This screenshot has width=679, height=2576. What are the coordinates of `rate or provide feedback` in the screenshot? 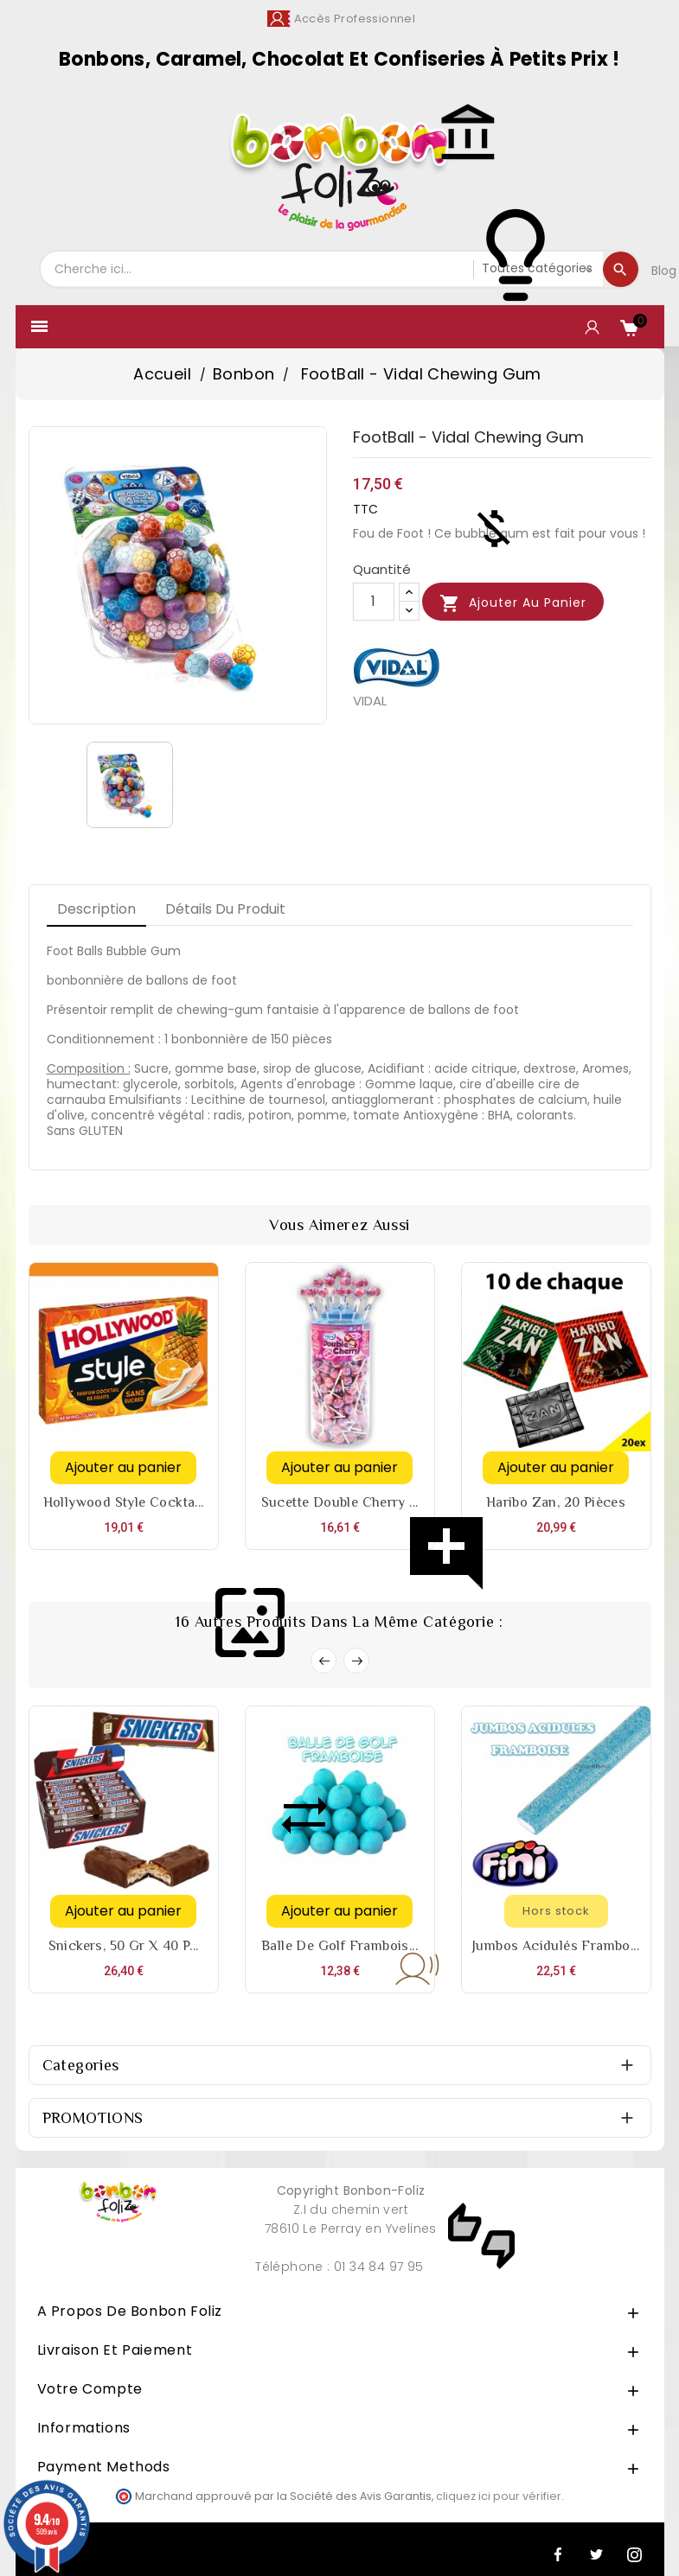 It's located at (481, 2235).